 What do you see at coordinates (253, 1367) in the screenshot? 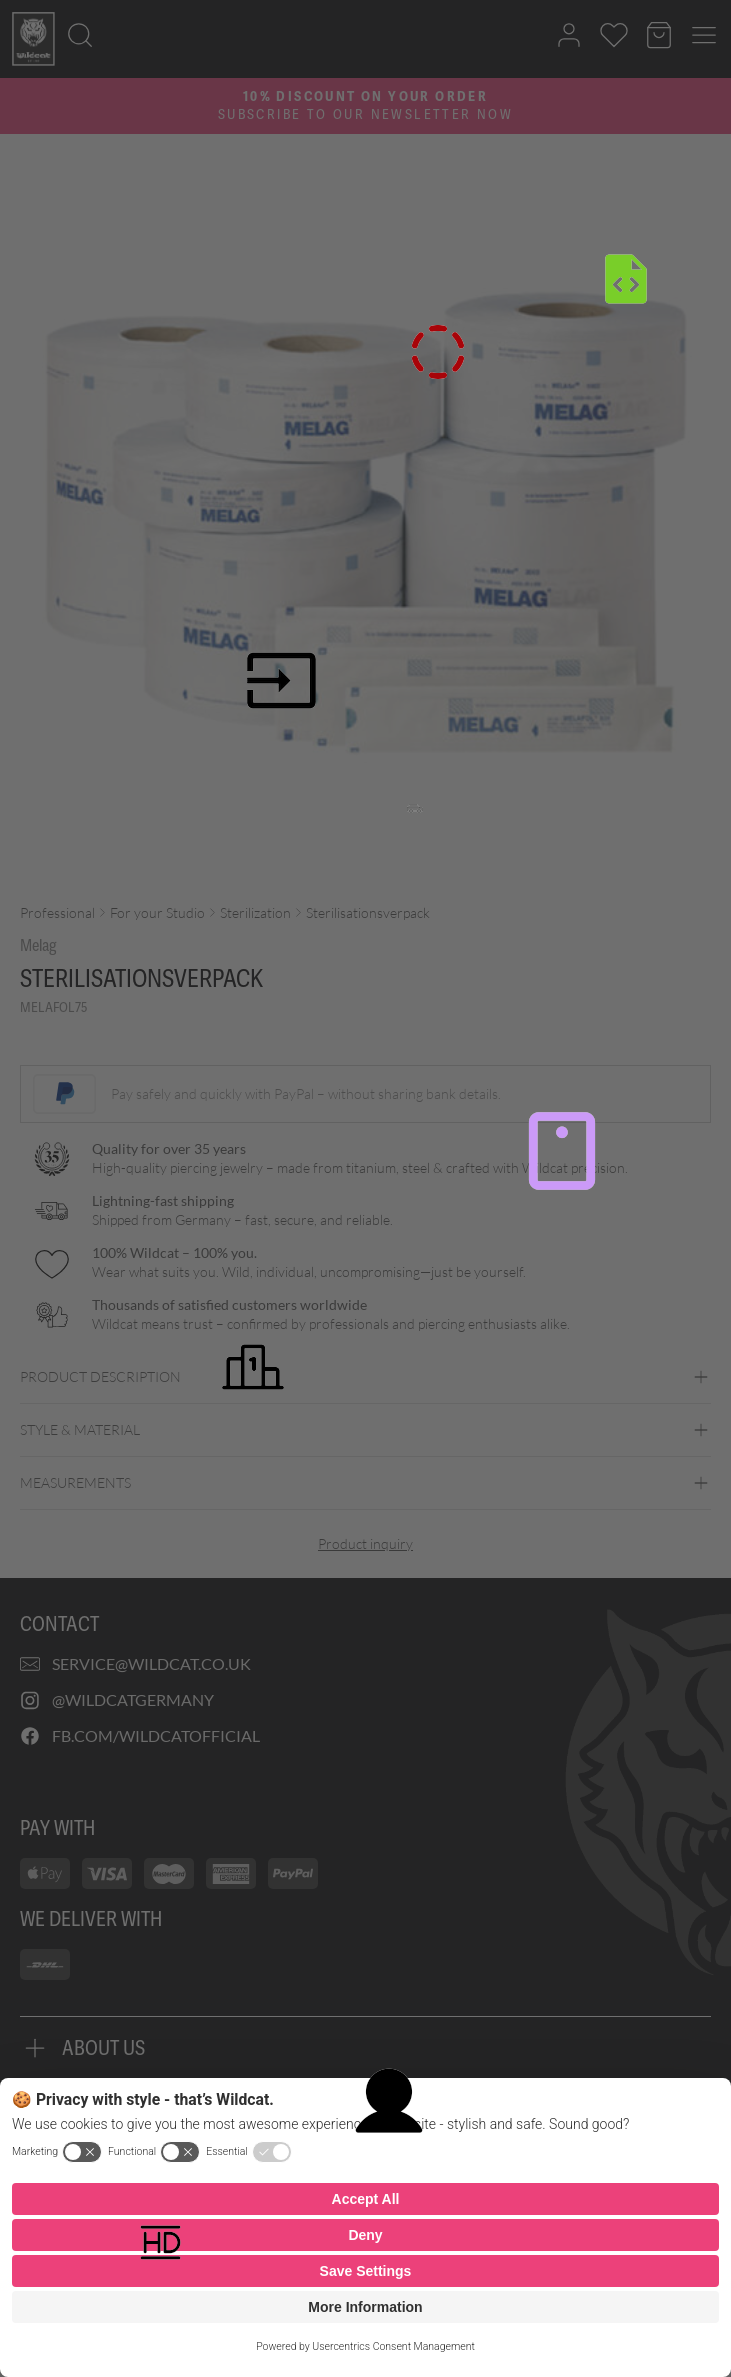
I see `view leaderboard rankings` at bounding box center [253, 1367].